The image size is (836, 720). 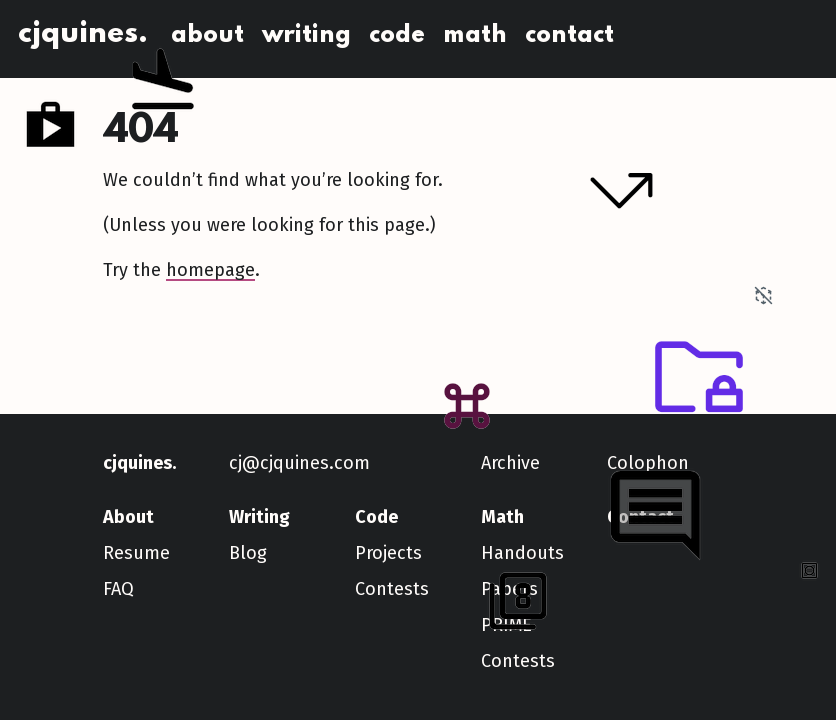 I want to click on 3D object view is disabled, so click(x=763, y=295).